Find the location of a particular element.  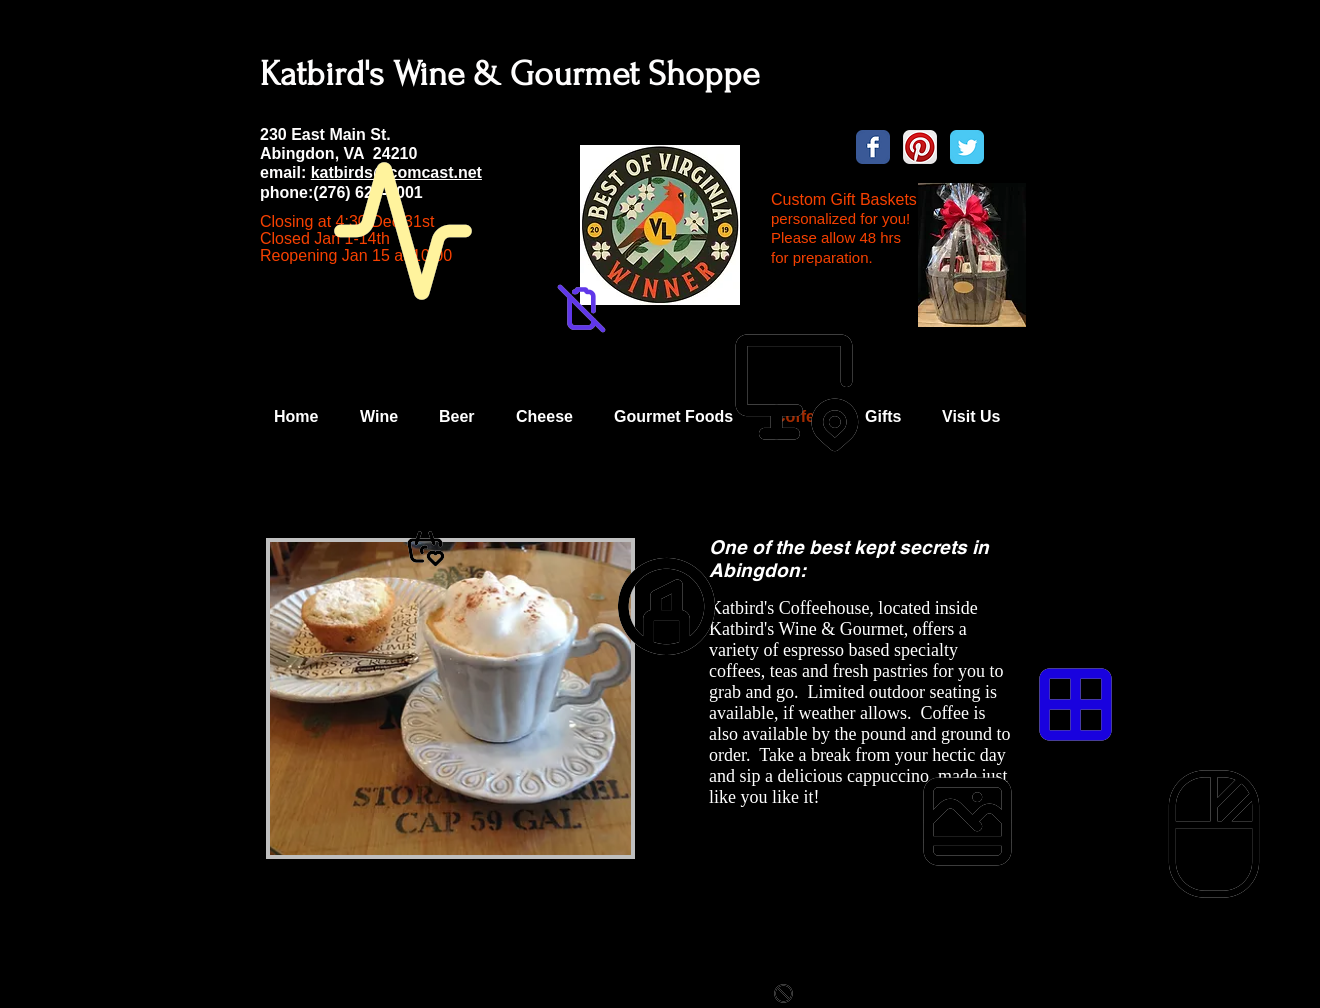

right-click to open context menu is located at coordinates (1214, 834).